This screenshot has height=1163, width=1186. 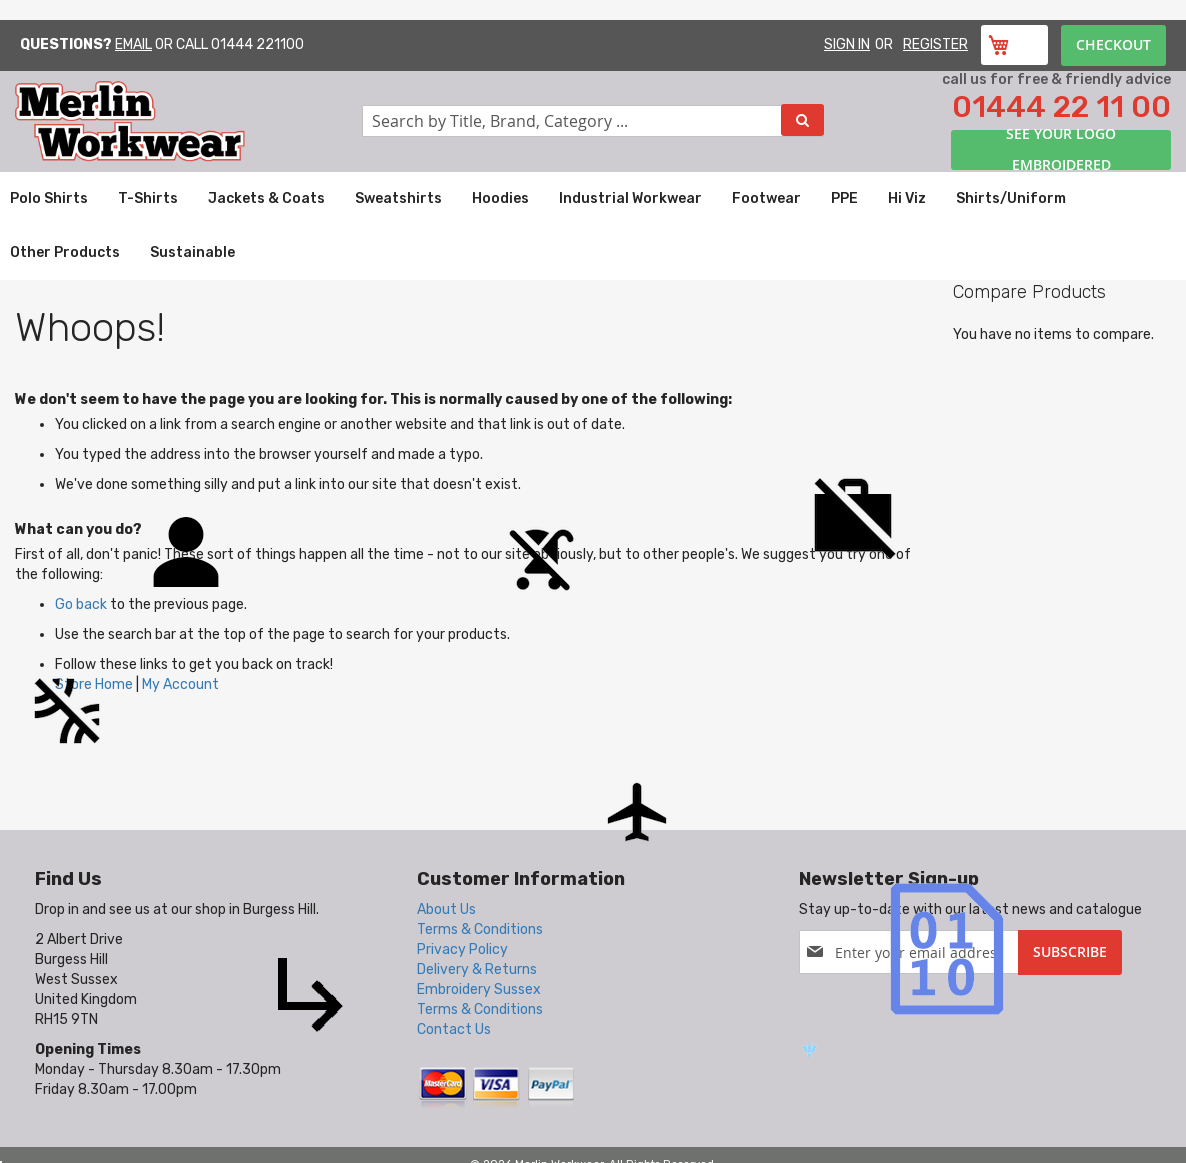 What do you see at coordinates (809, 1049) in the screenshot?
I see `access air traffic control features` at bounding box center [809, 1049].